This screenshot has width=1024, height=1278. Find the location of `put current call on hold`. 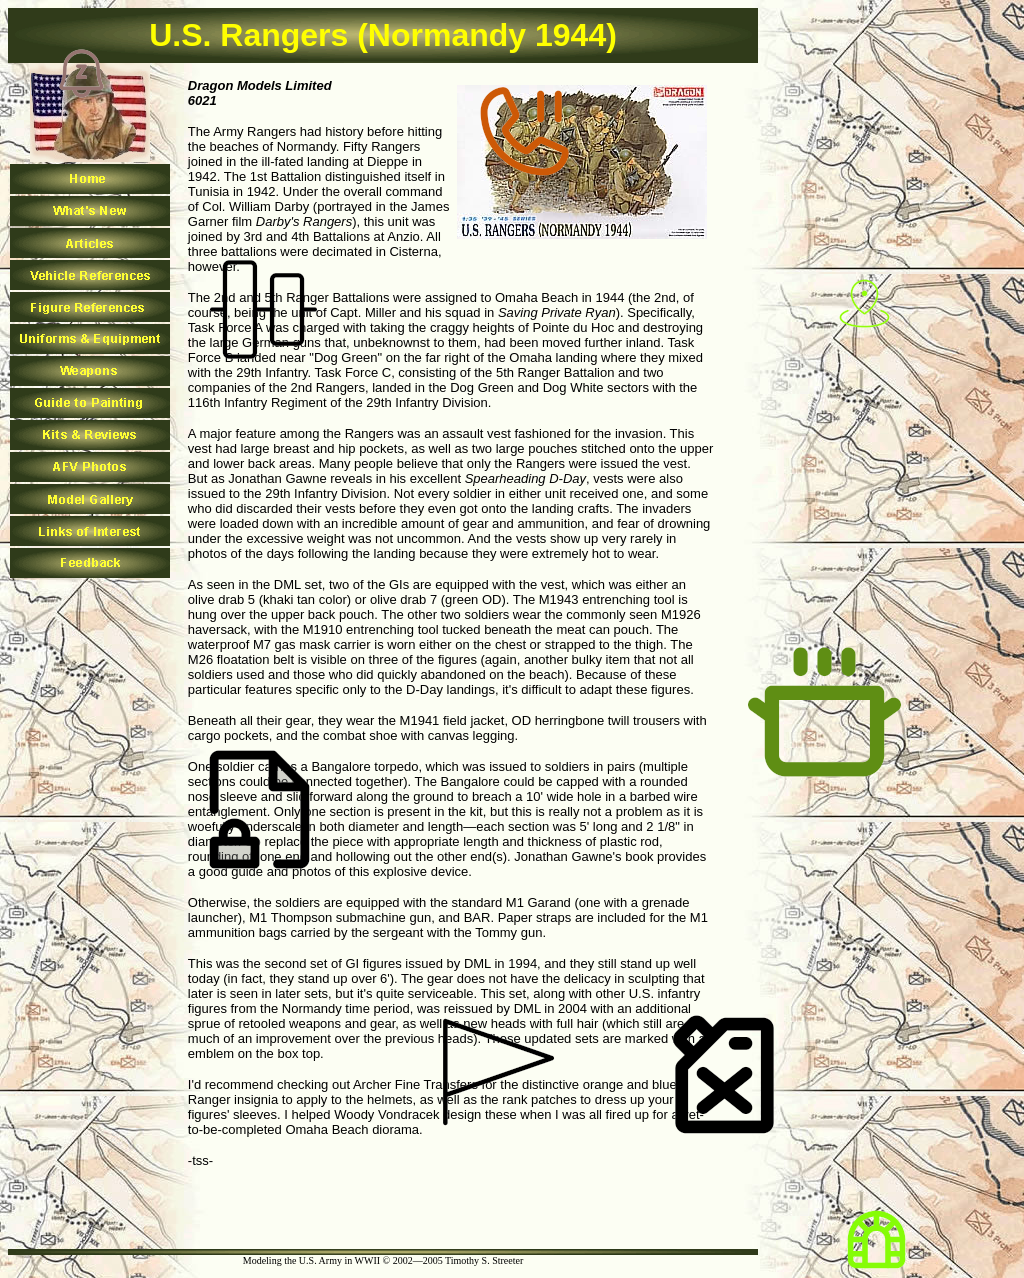

put current call on hold is located at coordinates (526, 129).